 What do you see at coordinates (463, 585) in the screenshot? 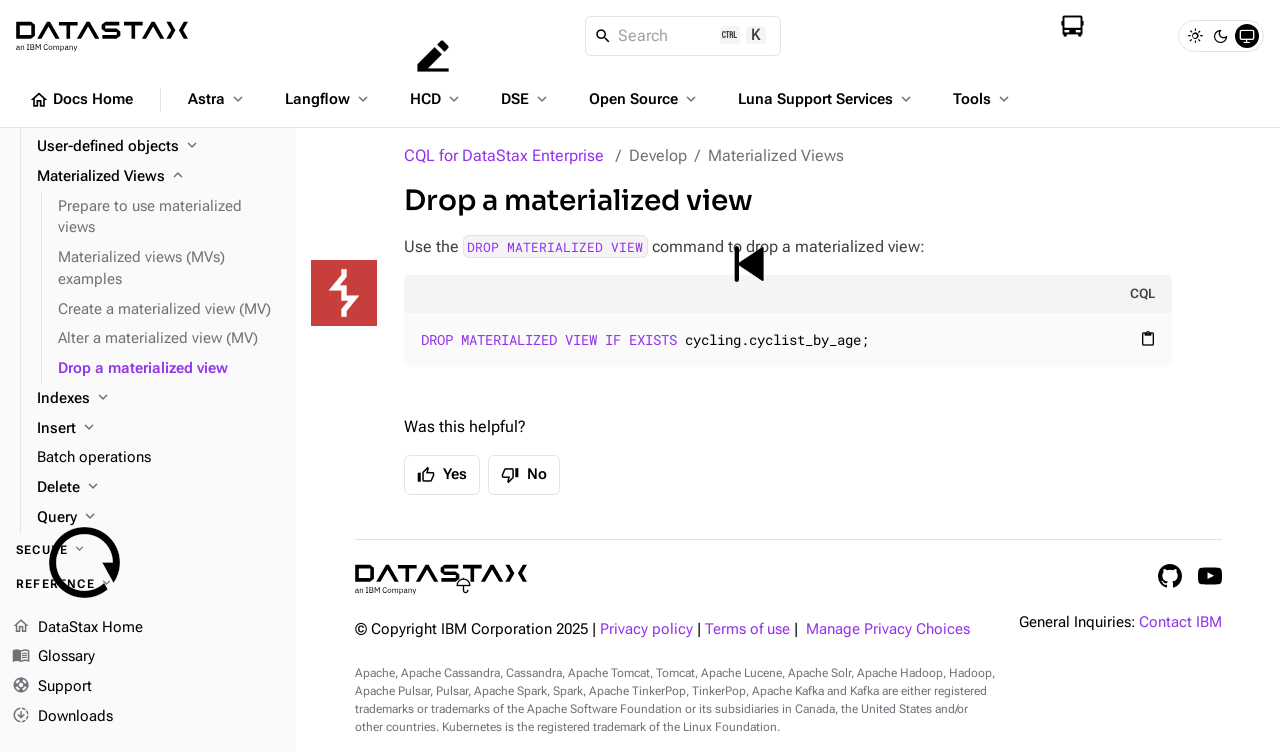
I see `view weather forecast or rain conditions` at bounding box center [463, 585].